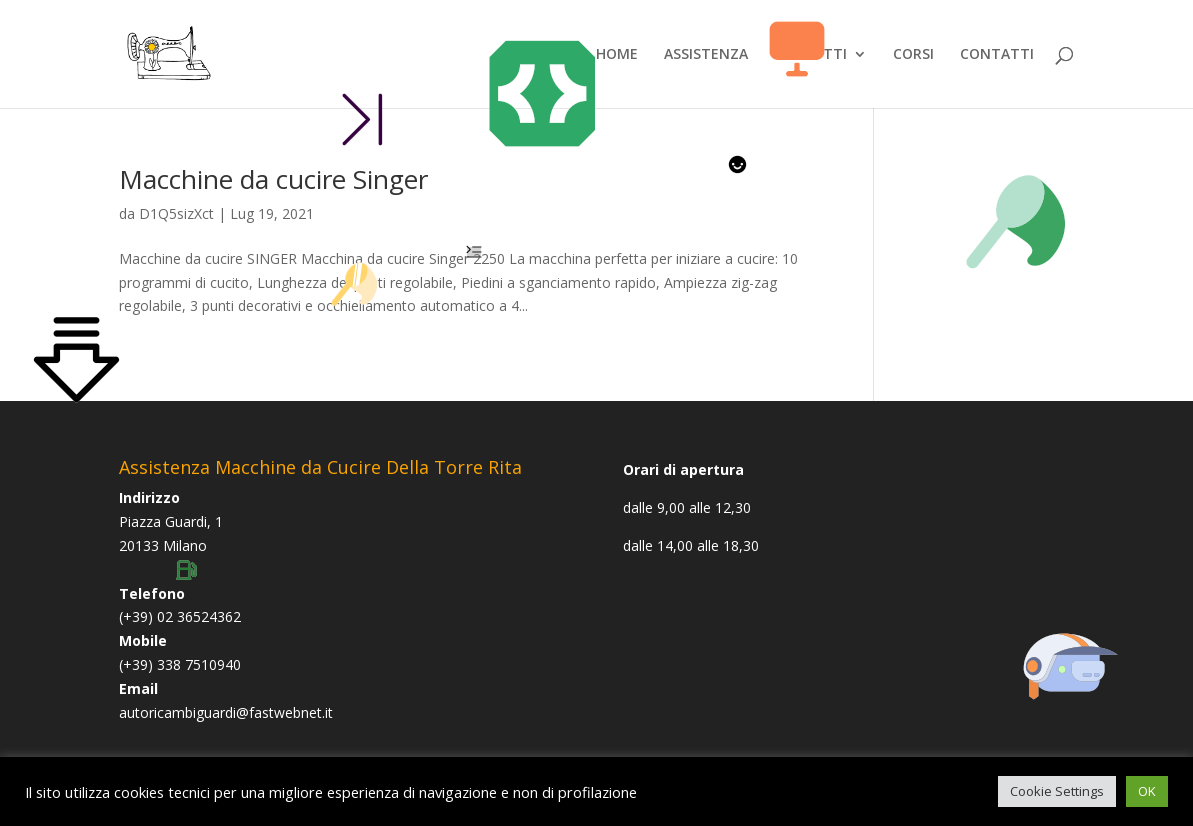 The image size is (1193, 826). Describe the element at coordinates (76, 356) in the screenshot. I see `download file or content` at that location.